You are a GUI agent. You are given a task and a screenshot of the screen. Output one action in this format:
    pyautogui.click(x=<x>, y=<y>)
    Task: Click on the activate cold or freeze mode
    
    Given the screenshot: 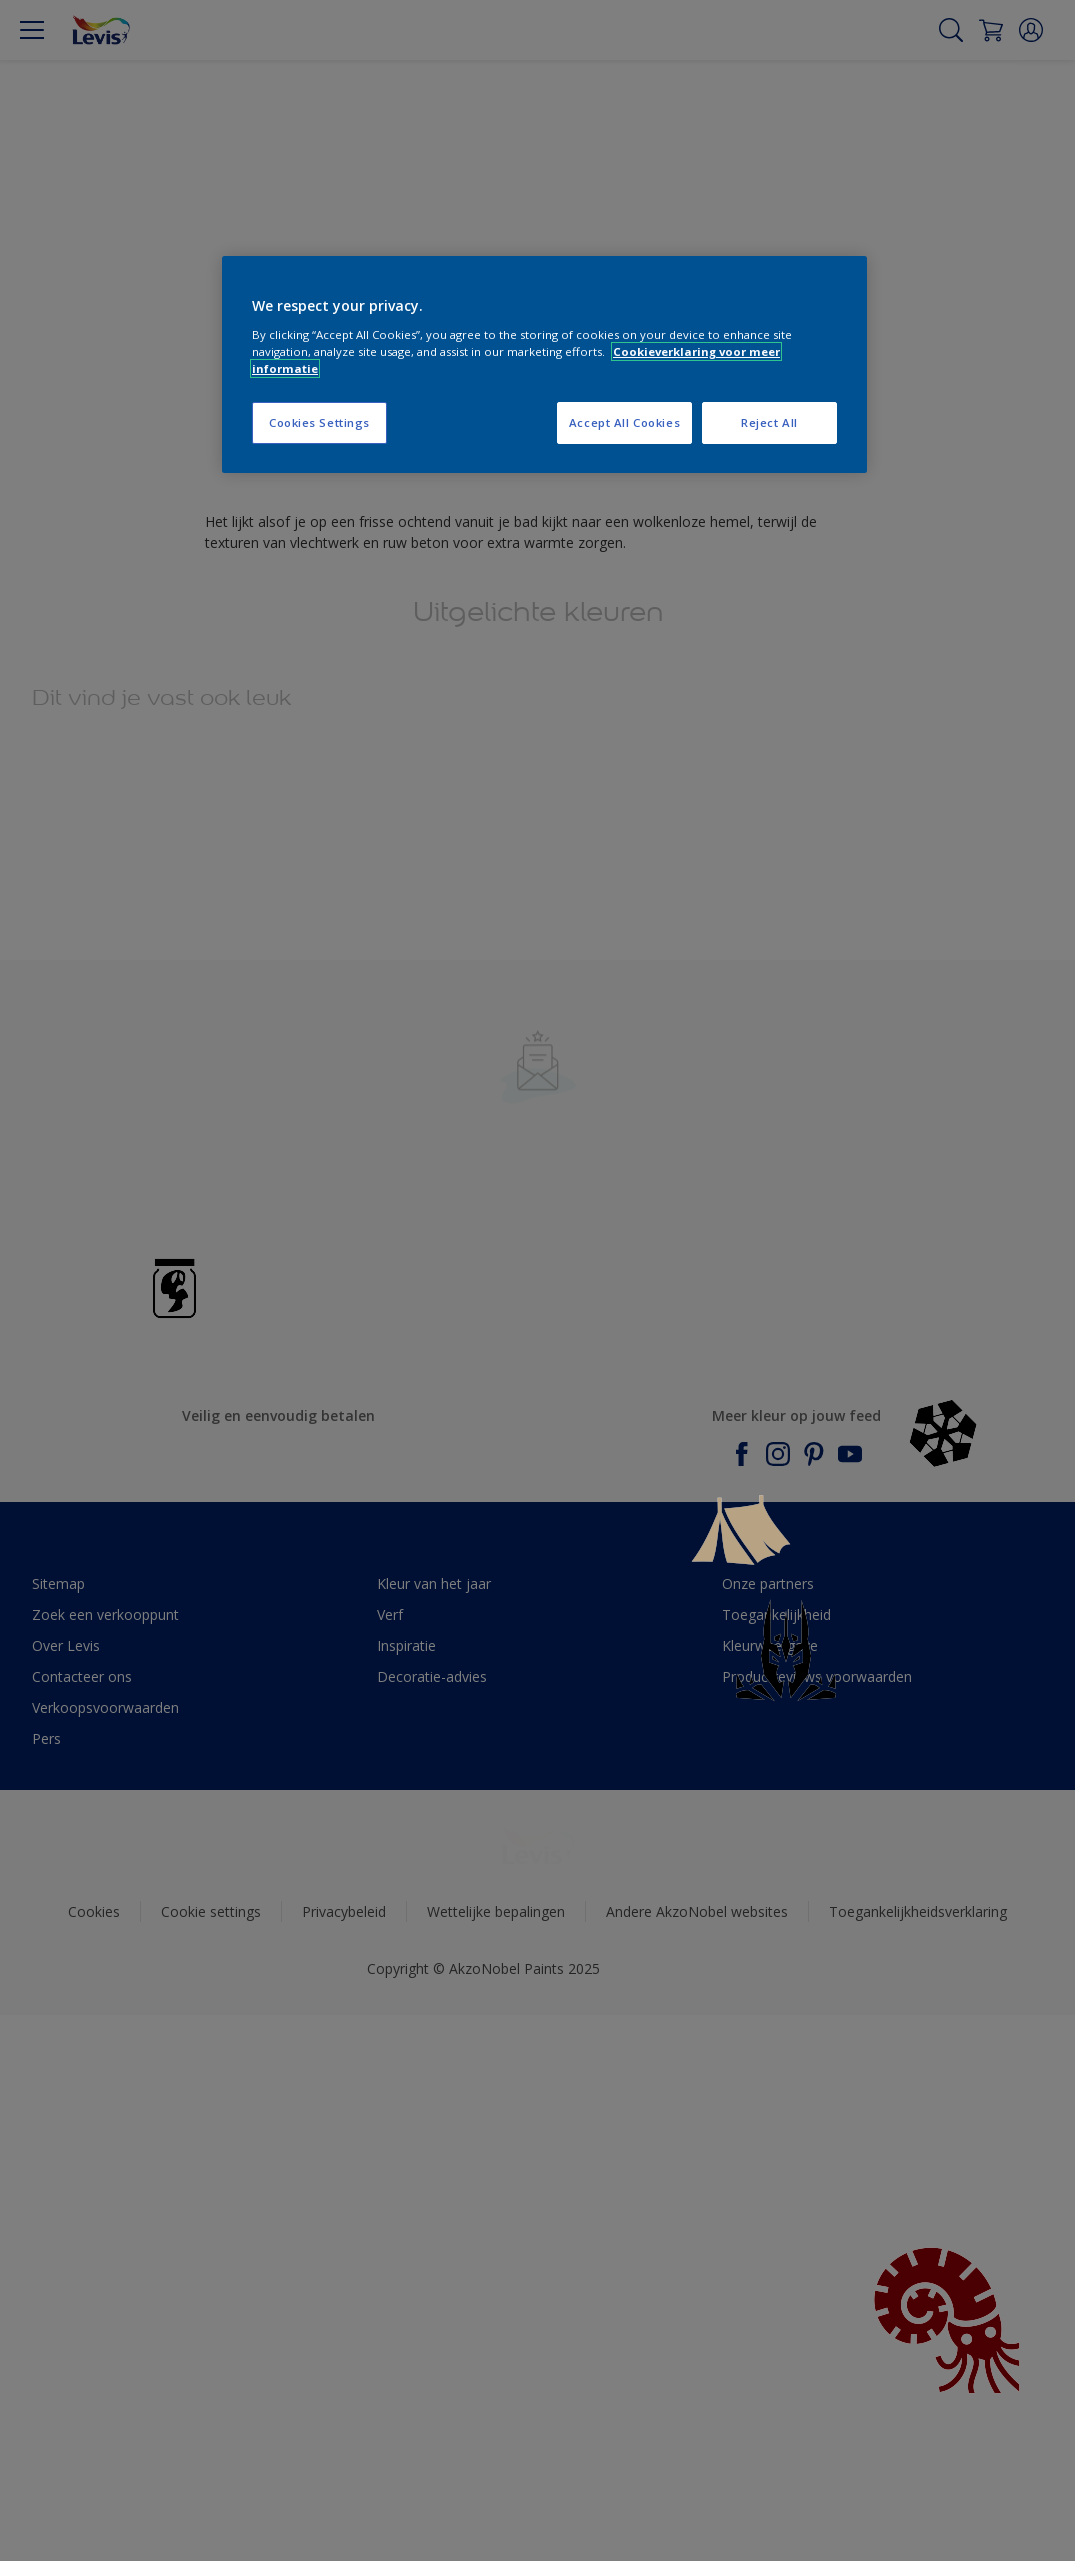 What is the action you would take?
    pyautogui.click(x=943, y=1433)
    